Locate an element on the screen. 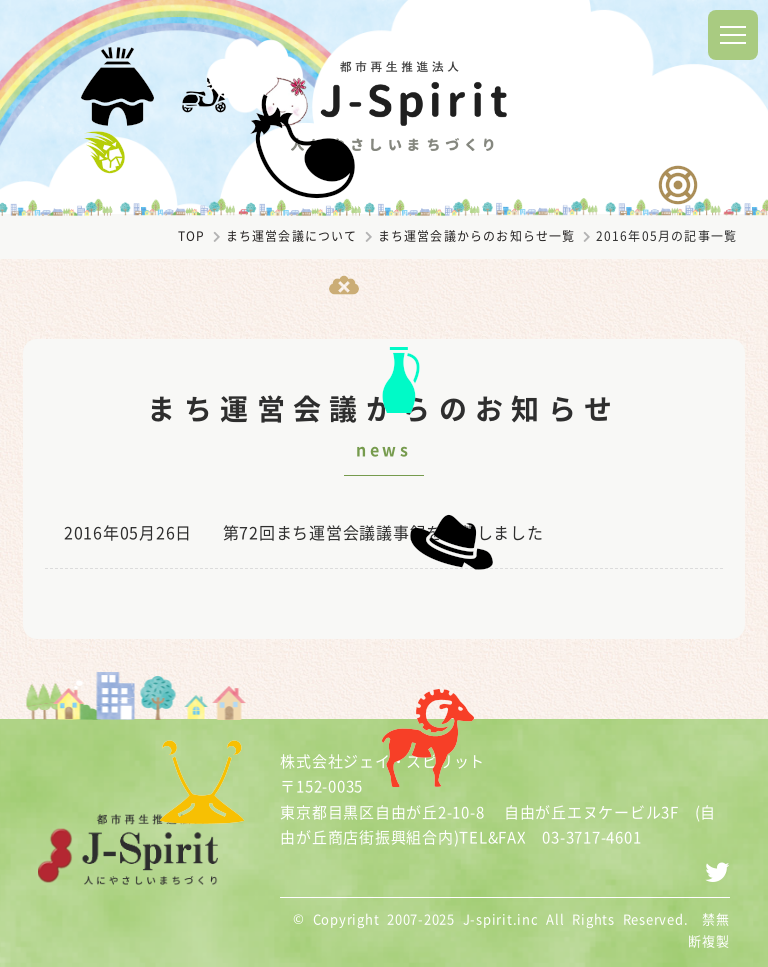 The image size is (768, 967). throw charcoal or debris item is located at coordinates (104, 152).